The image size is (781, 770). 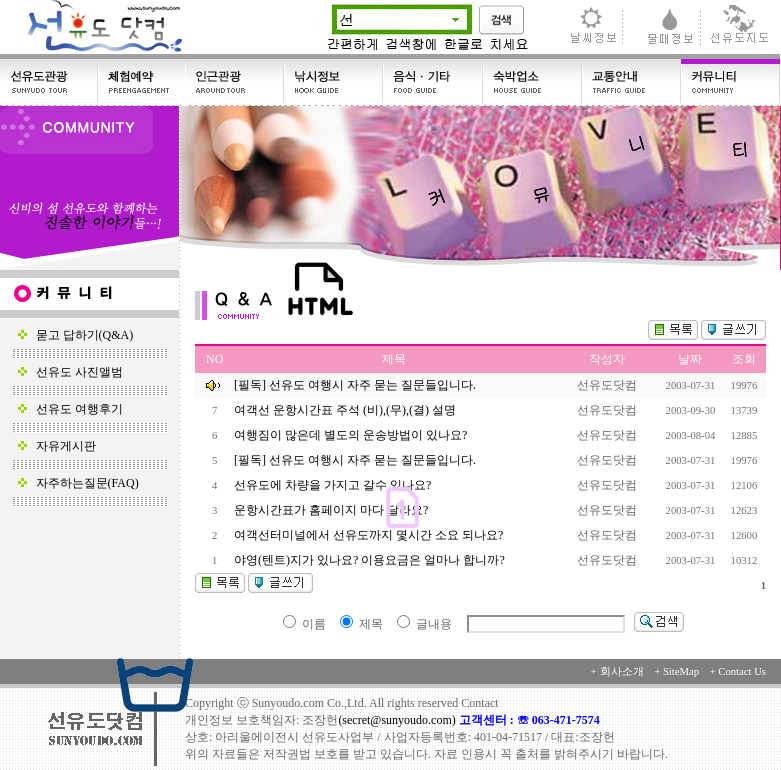 I want to click on view or open an HTML file, so click(x=319, y=291).